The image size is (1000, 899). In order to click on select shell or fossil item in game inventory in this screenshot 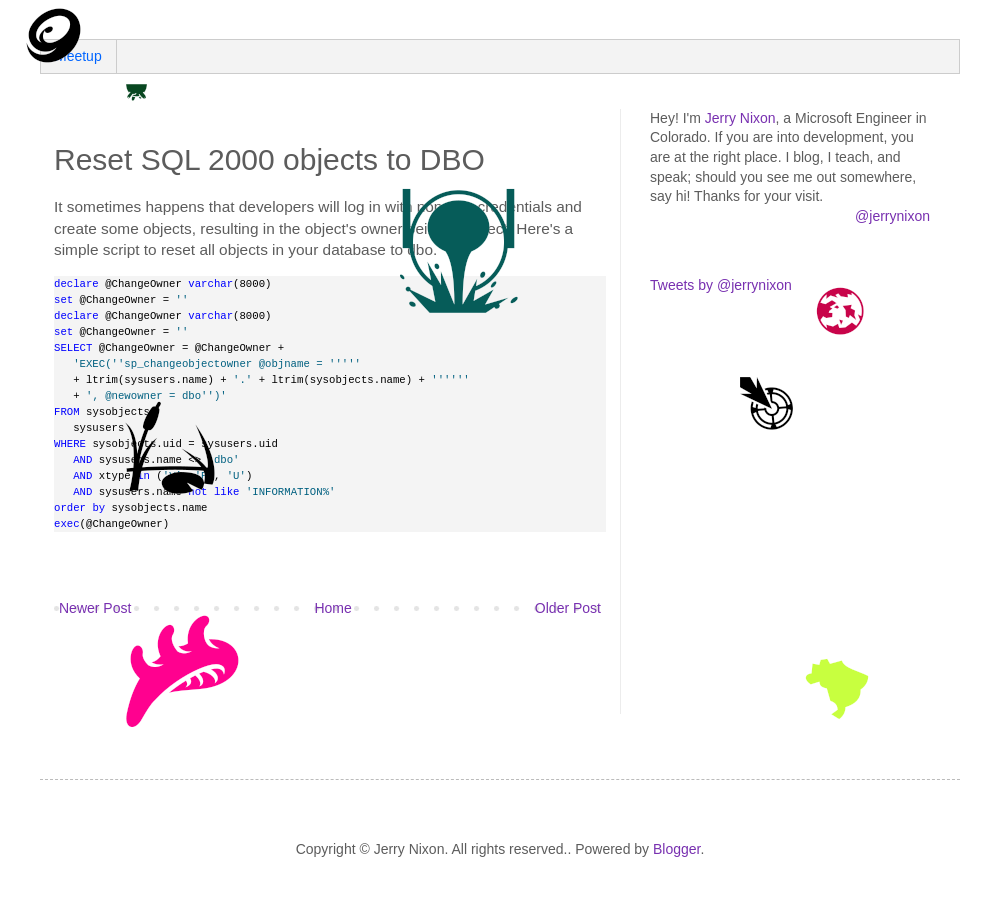, I will do `click(182, 671)`.